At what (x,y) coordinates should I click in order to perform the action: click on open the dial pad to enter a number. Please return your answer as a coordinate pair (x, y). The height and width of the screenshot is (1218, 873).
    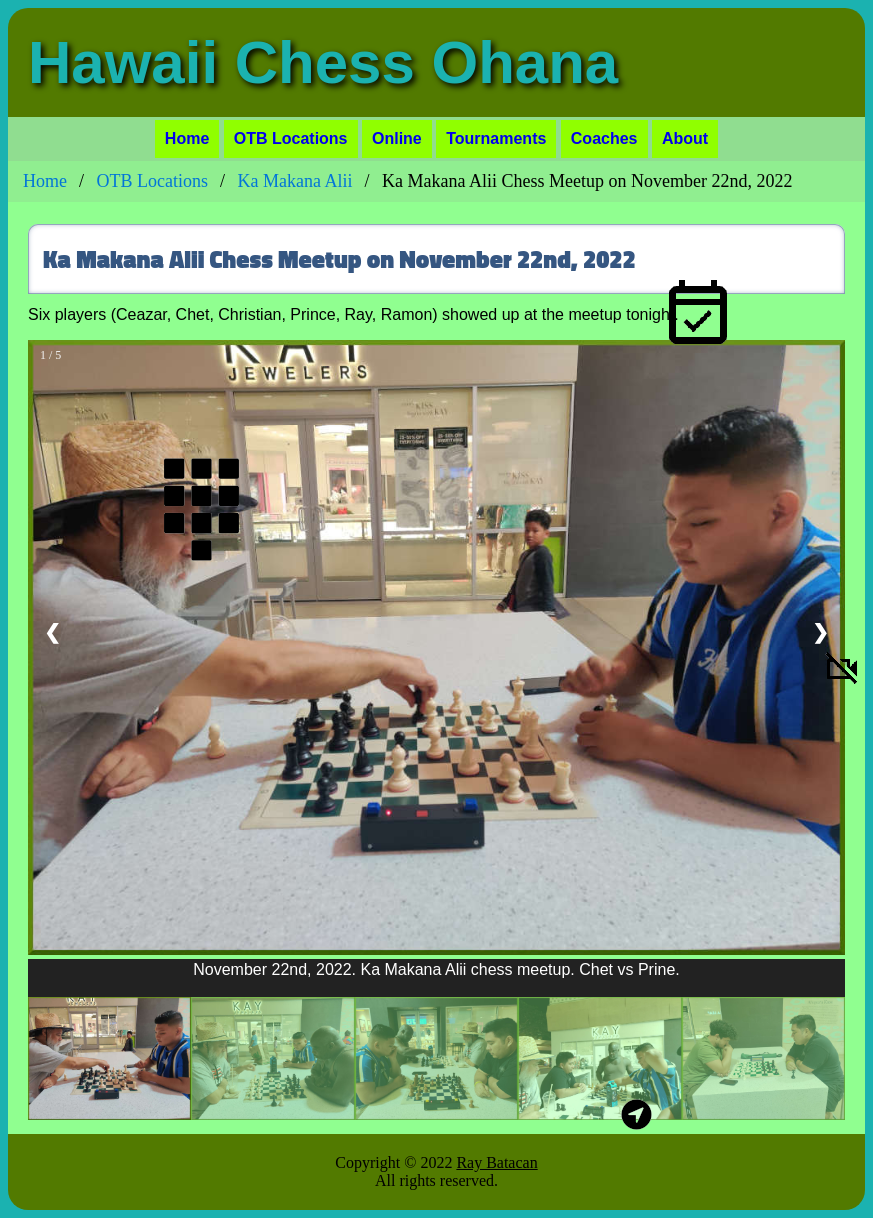
    Looking at the image, I should click on (201, 509).